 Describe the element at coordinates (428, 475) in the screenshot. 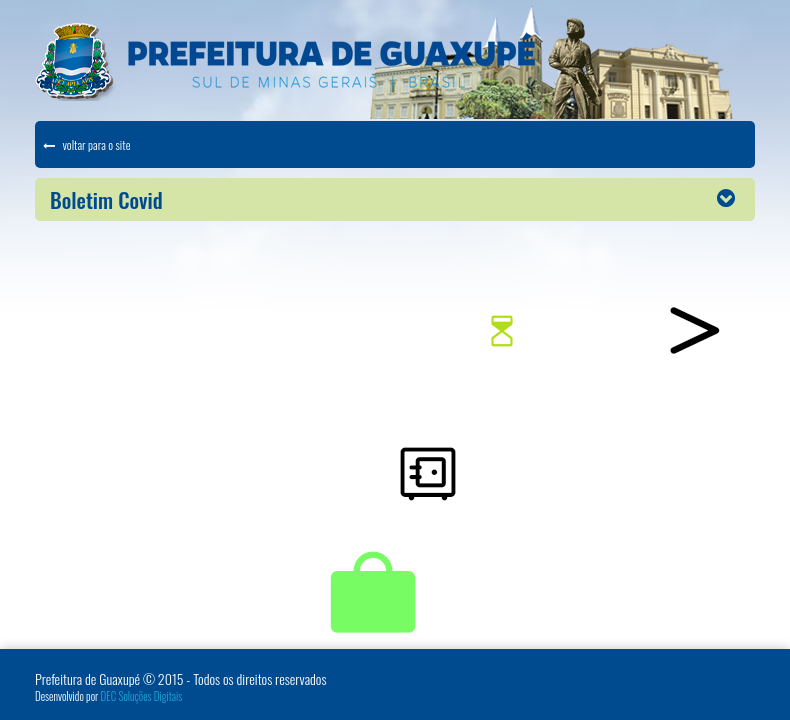

I see `access fiscal host settings` at that location.